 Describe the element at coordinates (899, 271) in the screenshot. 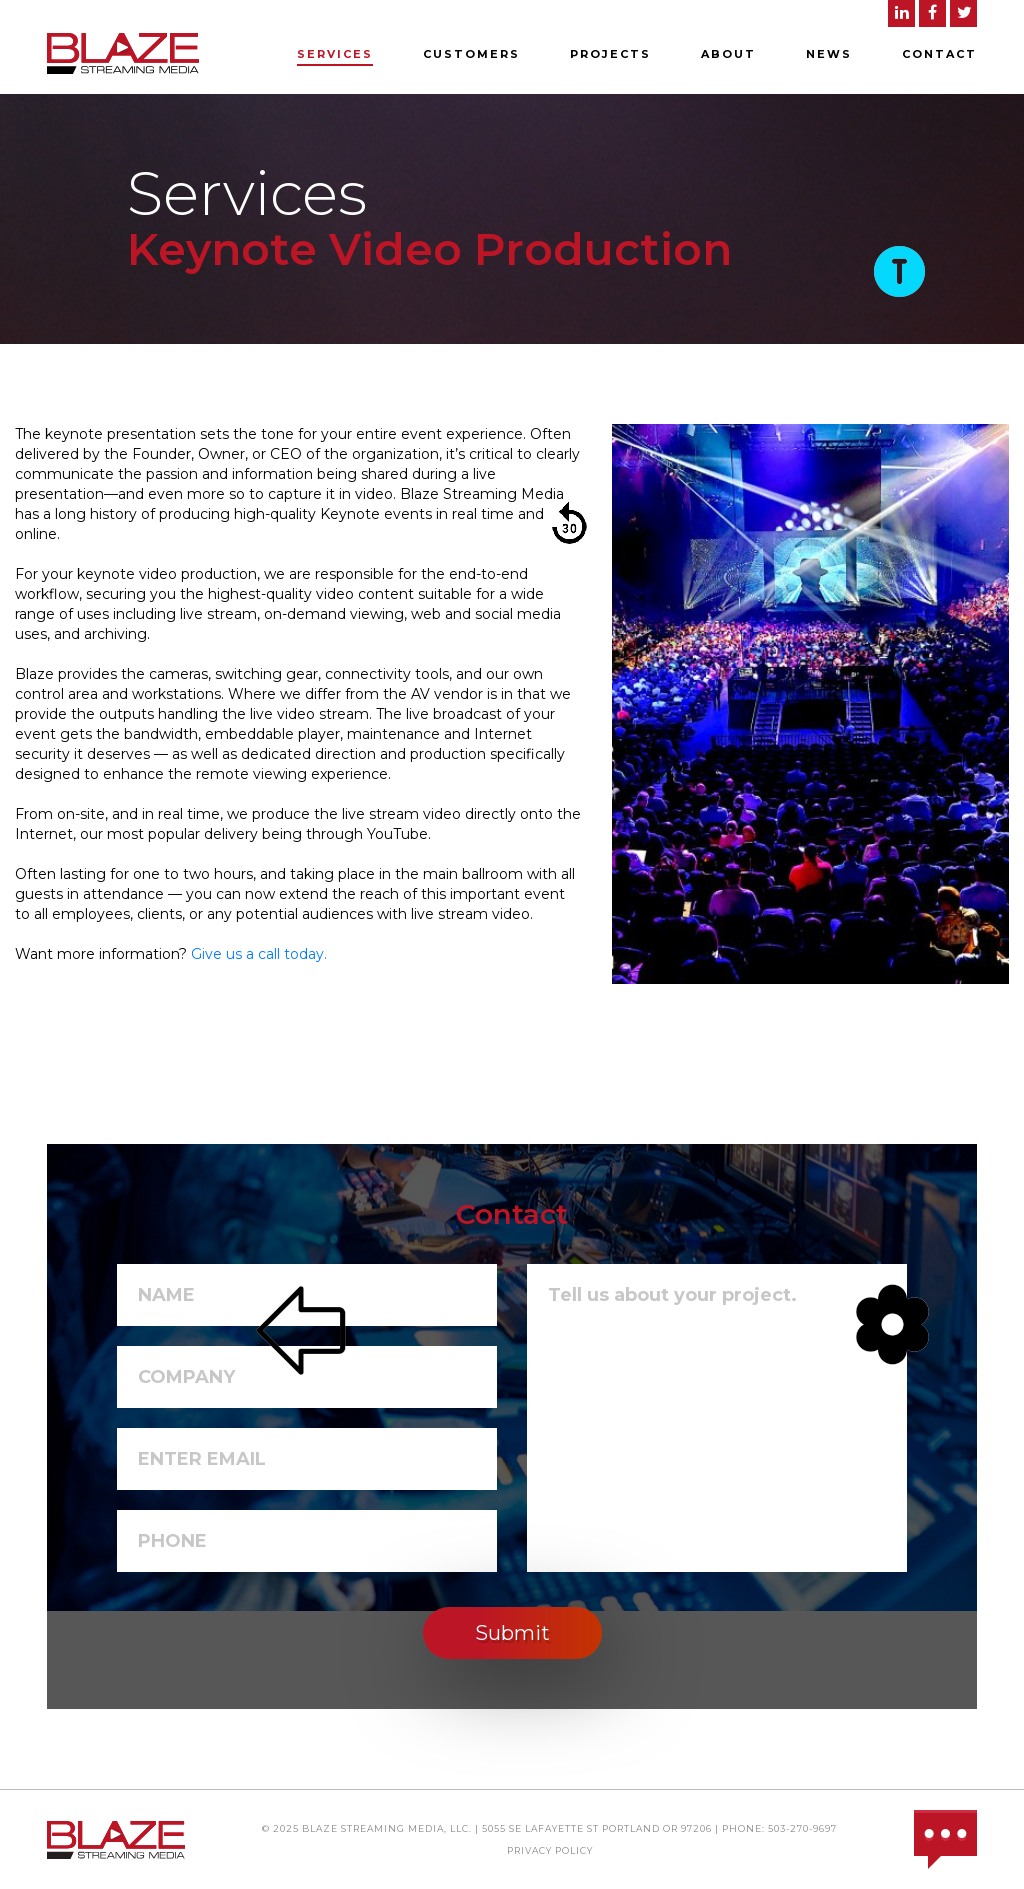

I see `indicates text or typography settings` at that location.